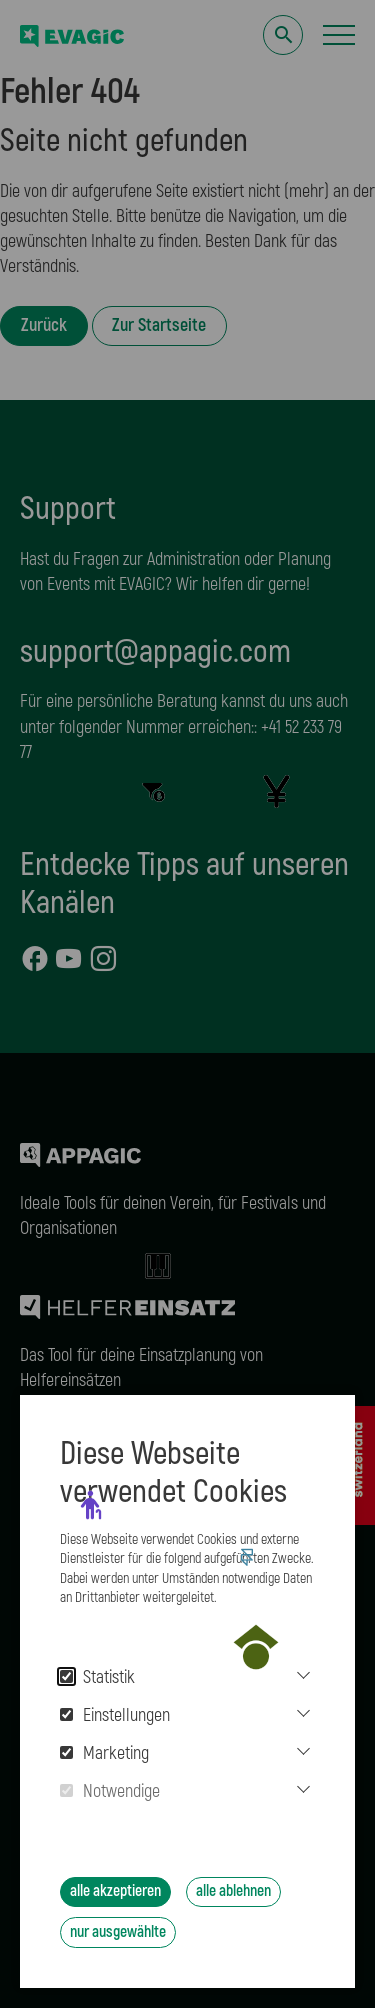 The width and height of the screenshot is (375, 2008). Describe the element at coordinates (158, 1266) in the screenshot. I see `open music or piano app` at that location.